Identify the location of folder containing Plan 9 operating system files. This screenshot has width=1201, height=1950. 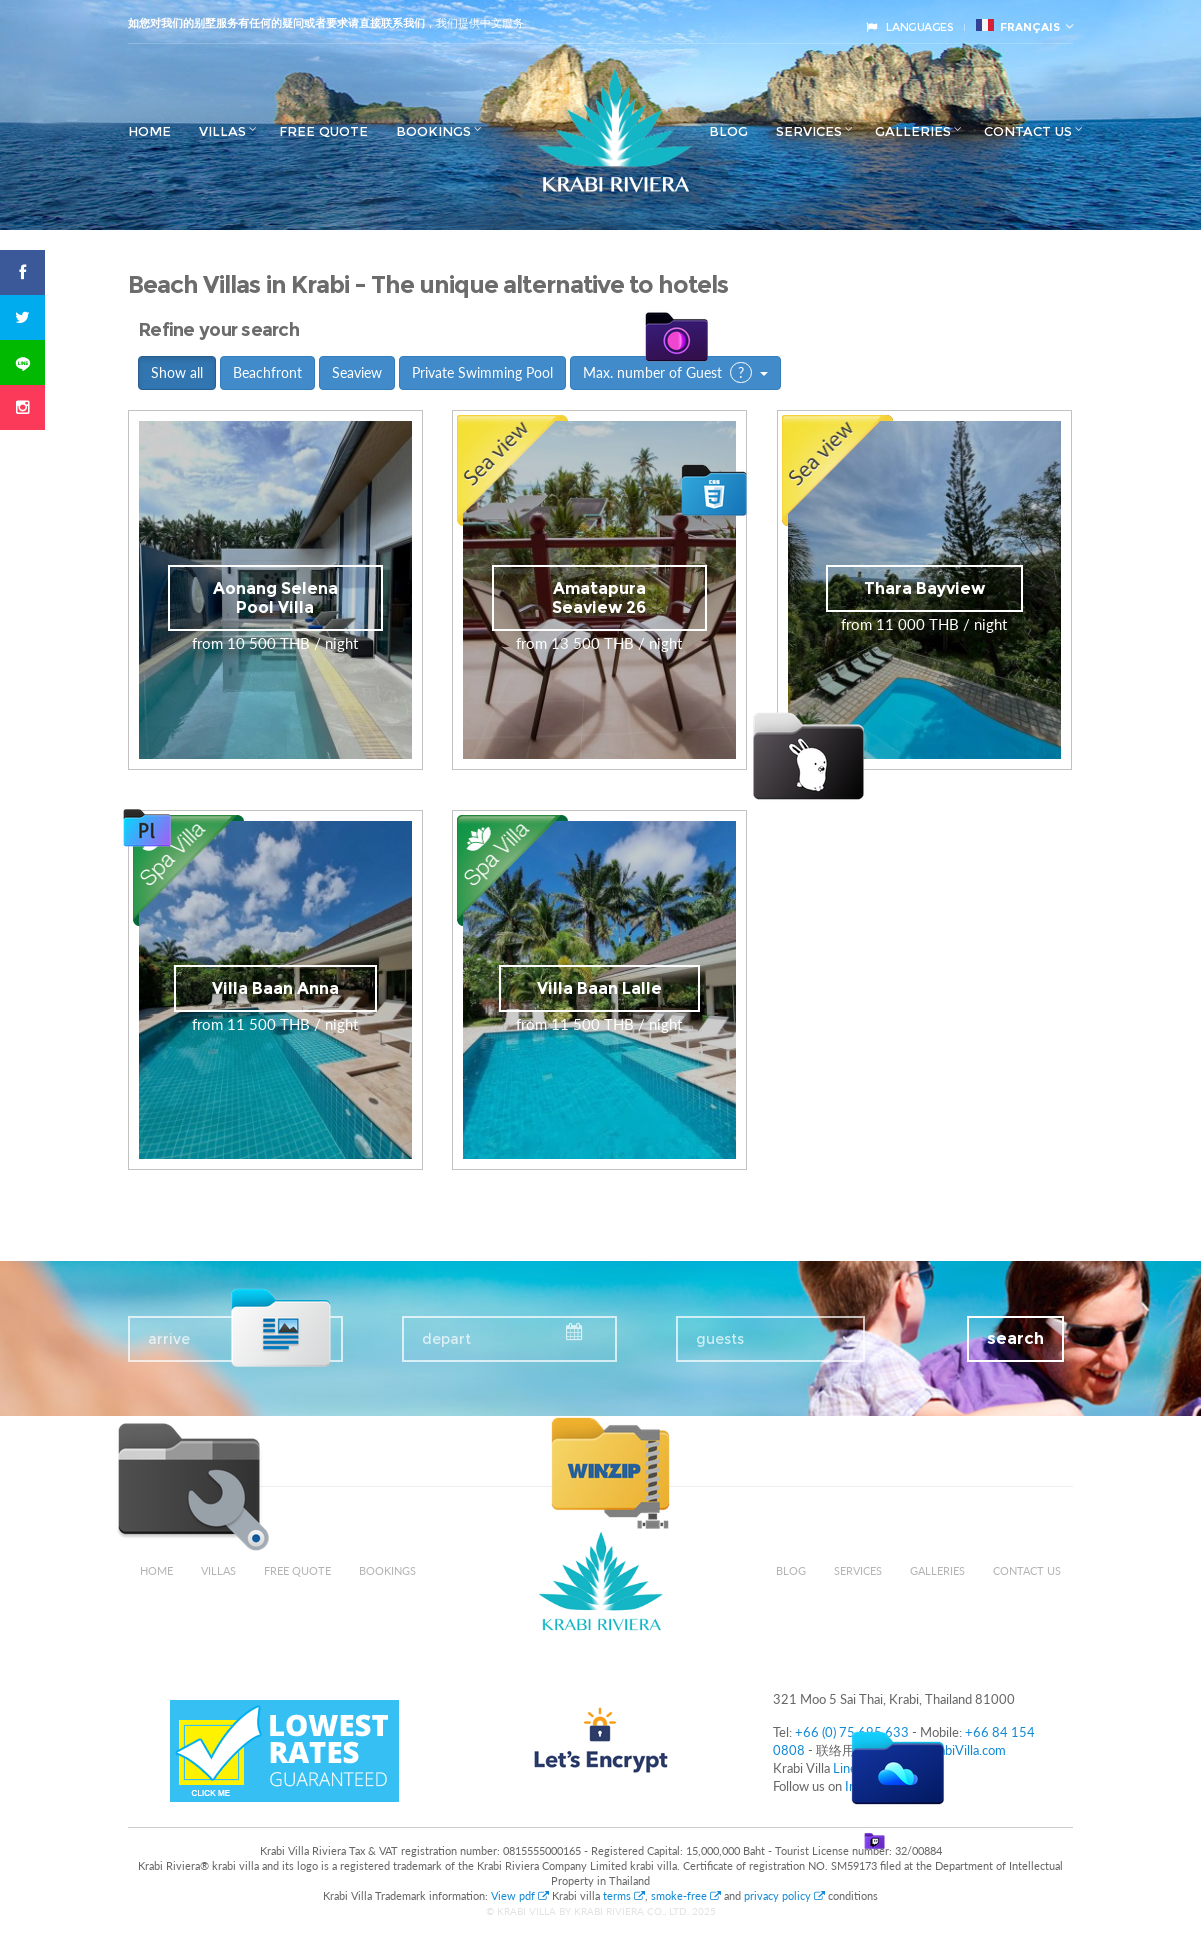
(808, 759).